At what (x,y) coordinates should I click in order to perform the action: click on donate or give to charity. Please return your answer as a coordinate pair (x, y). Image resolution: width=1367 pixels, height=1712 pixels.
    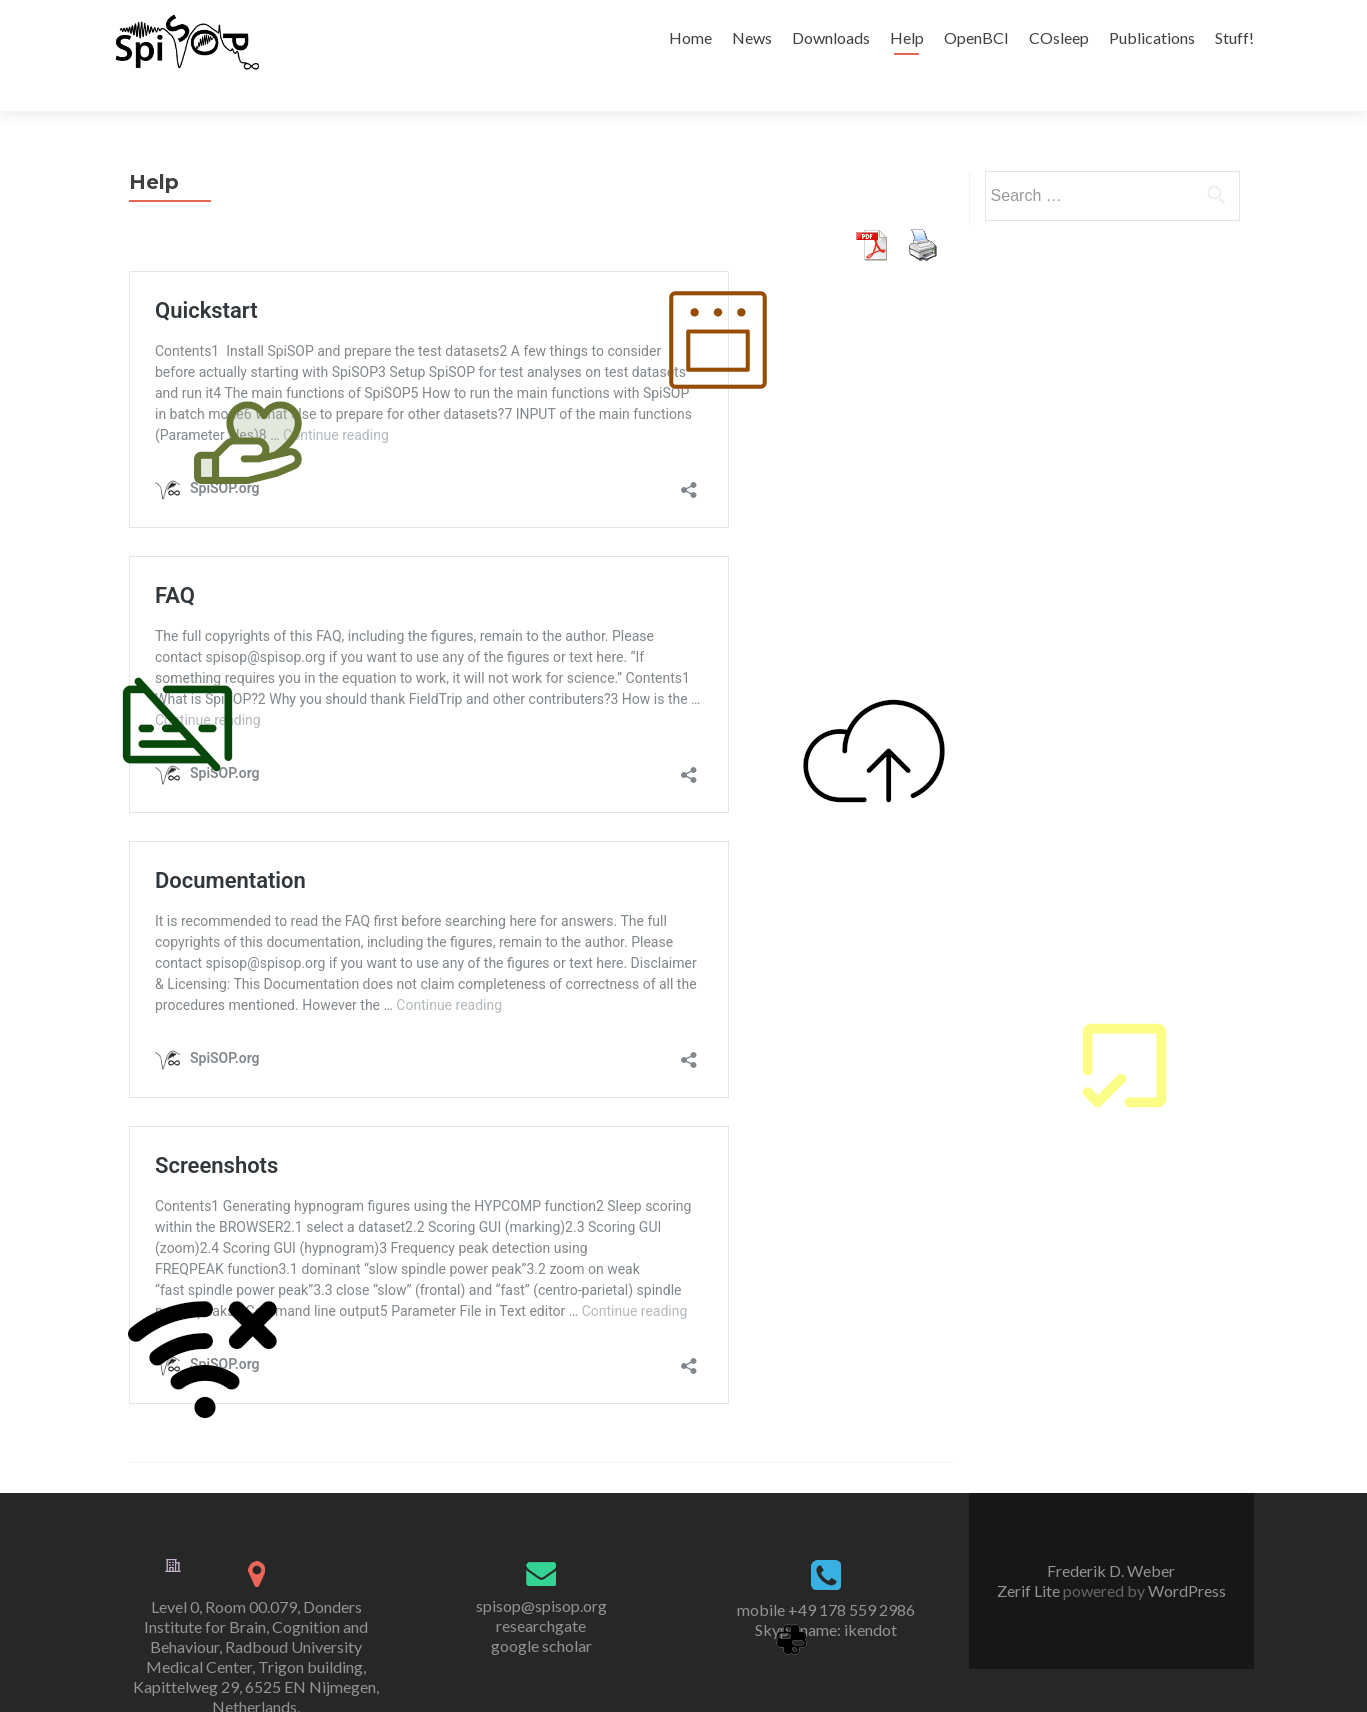
    Looking at the image, I should click on (251, 444).